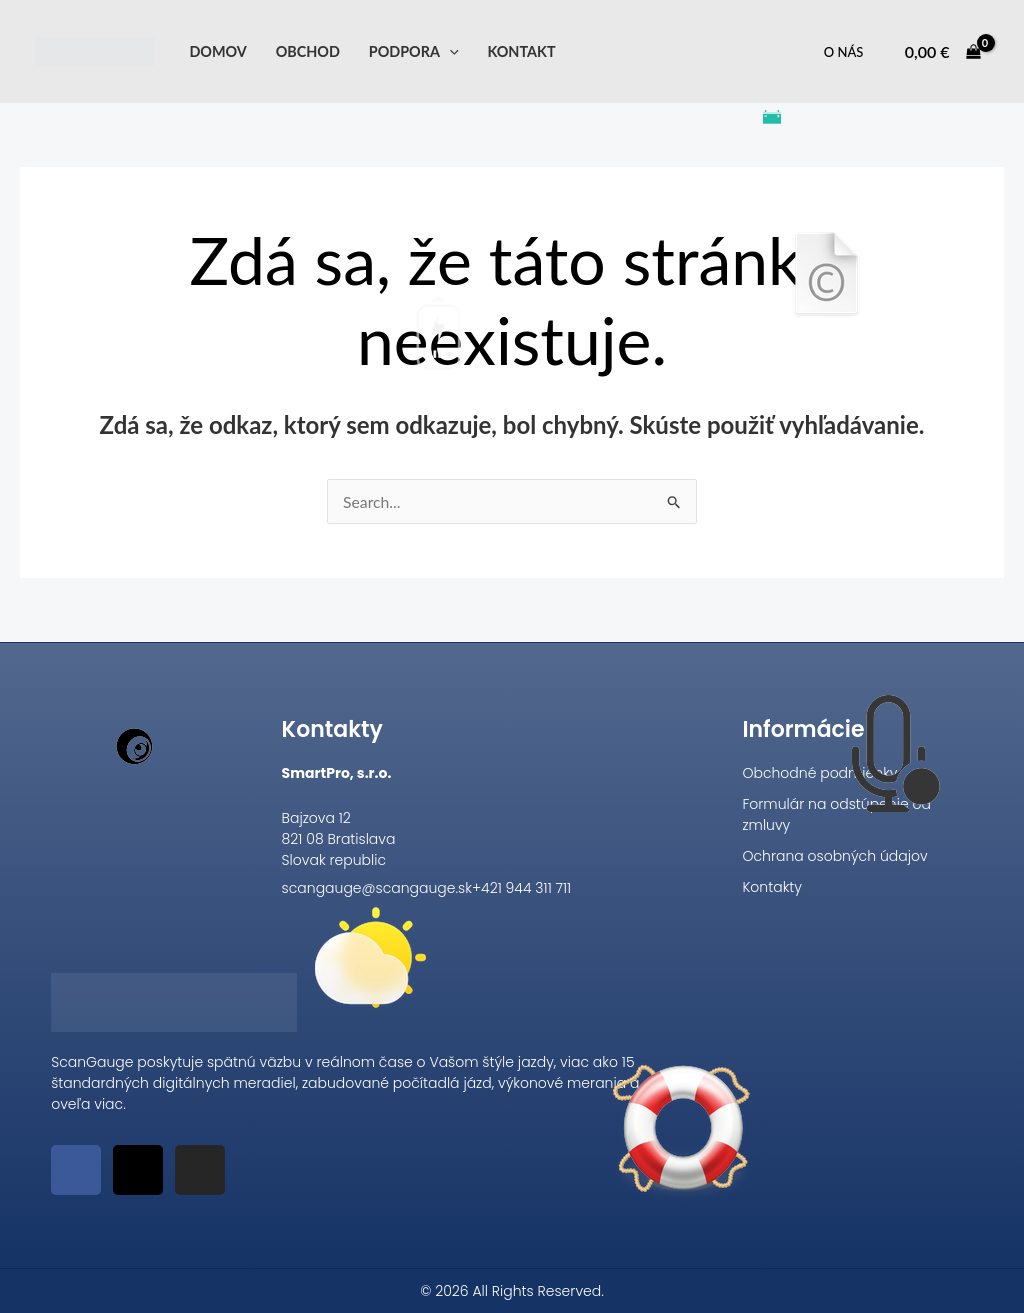  I want to click on indicates a file currently being copied, so click(826, 274).